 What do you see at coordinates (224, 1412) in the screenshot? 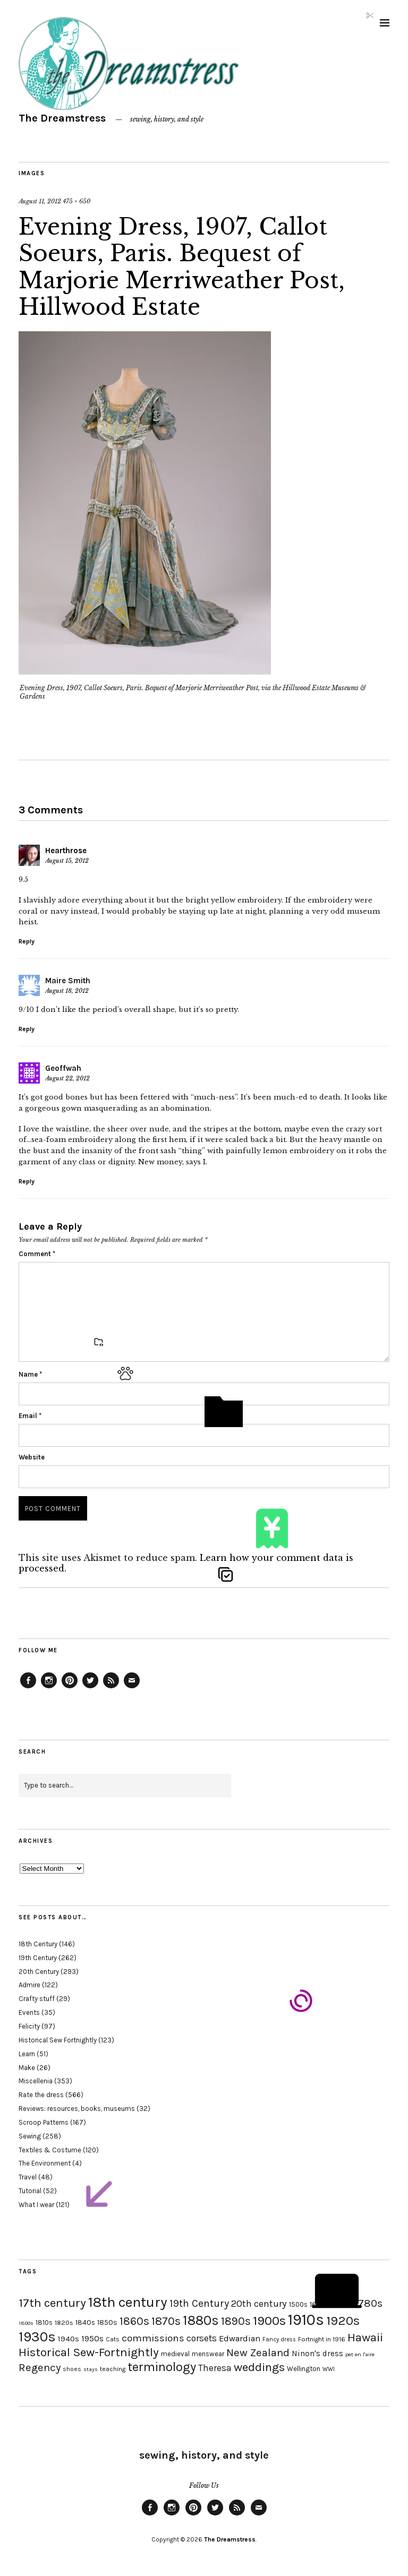
I see `access your files and documents` at bounding box center [224, 1412].